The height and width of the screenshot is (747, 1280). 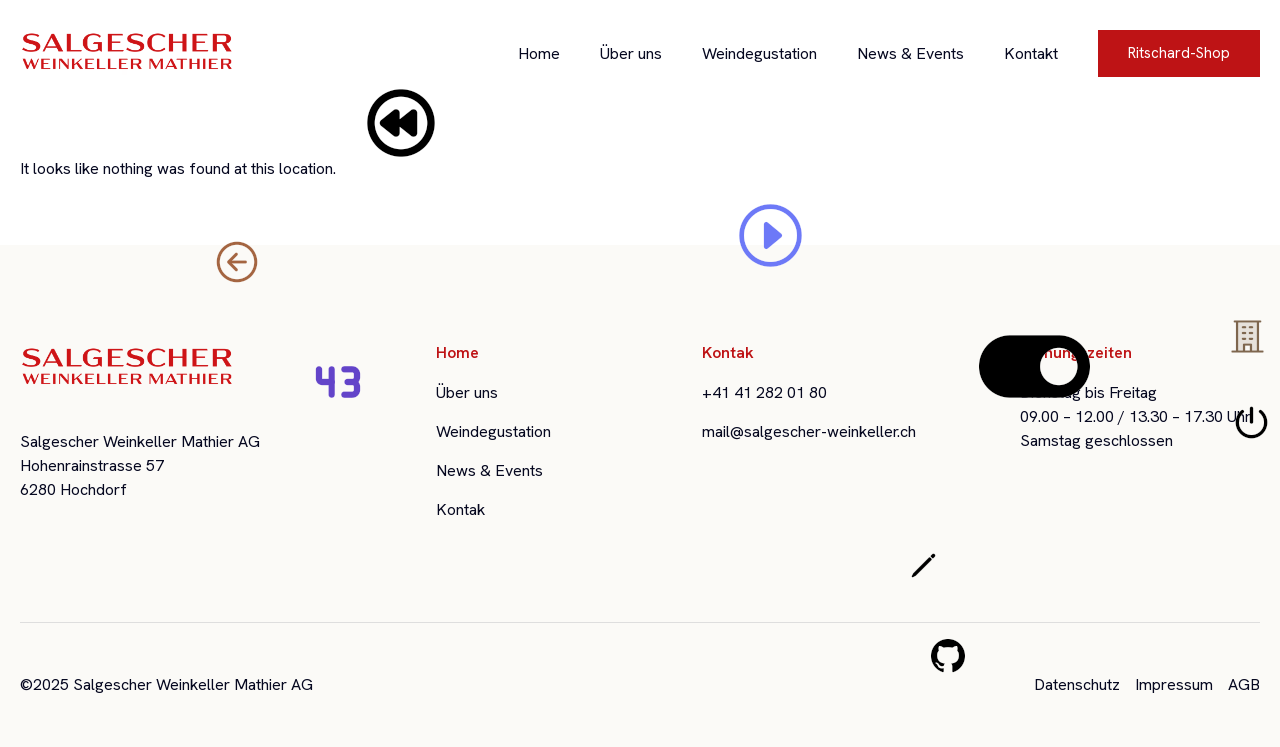 I want to click on go back to the previous screen, so click(x=237, y=262).